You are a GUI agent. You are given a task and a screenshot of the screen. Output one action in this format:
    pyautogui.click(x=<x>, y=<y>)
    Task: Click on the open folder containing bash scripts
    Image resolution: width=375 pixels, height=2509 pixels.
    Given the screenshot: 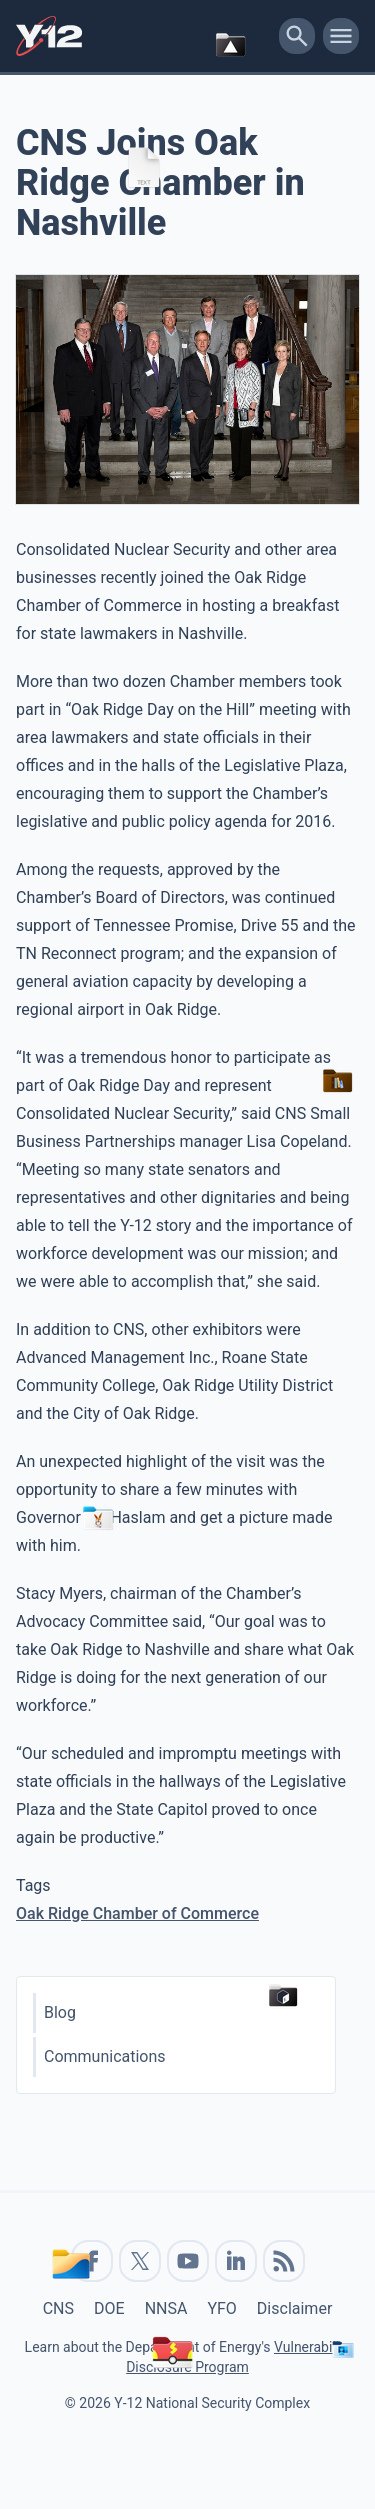 What is the action you would take?
    pyautogui.click(x=283, y=1996)
    